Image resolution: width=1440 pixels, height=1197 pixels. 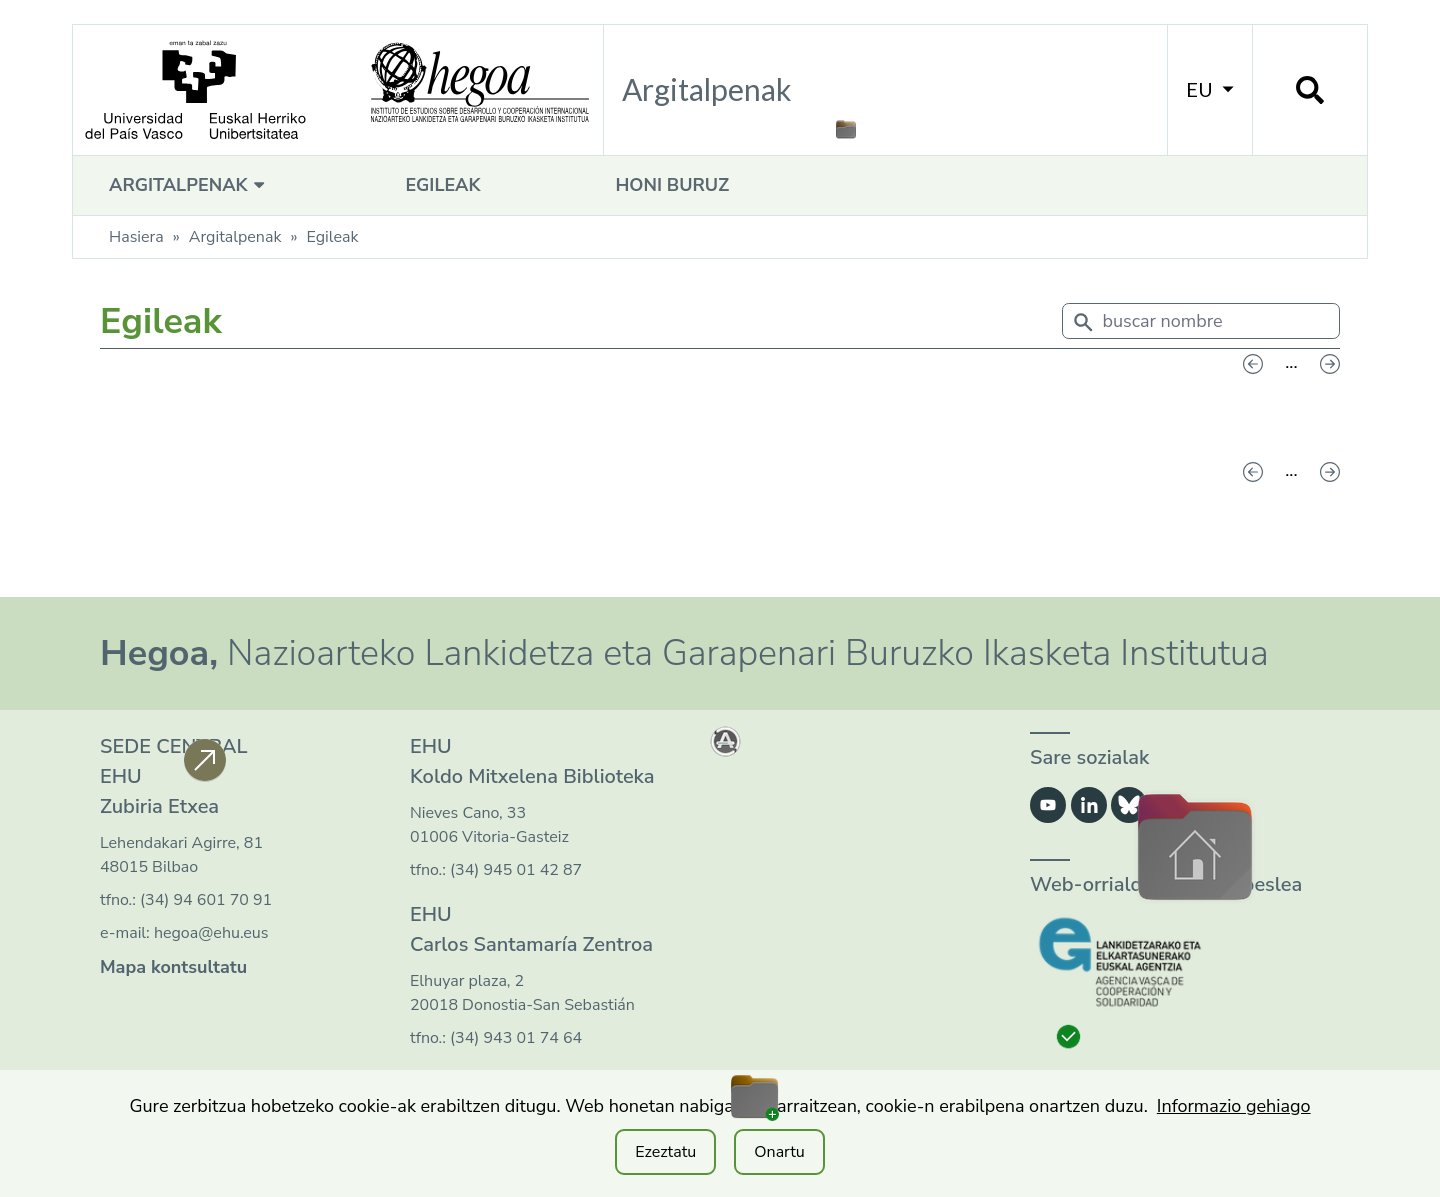 I want to click on indicates an open or expanded folder, so click(x=846, y=129).